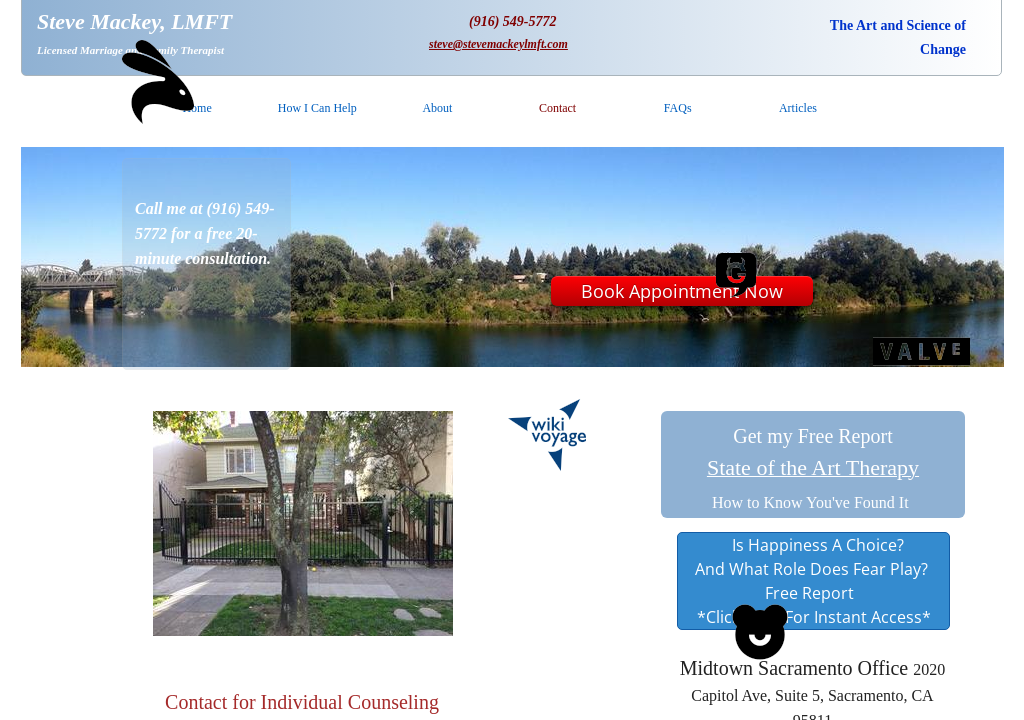 Image resolution: width=1024 pixels, height=720 pixels. Describe the element at coordinates (921, 351) in the screenshot. I see `valve corporation logo` at that location.